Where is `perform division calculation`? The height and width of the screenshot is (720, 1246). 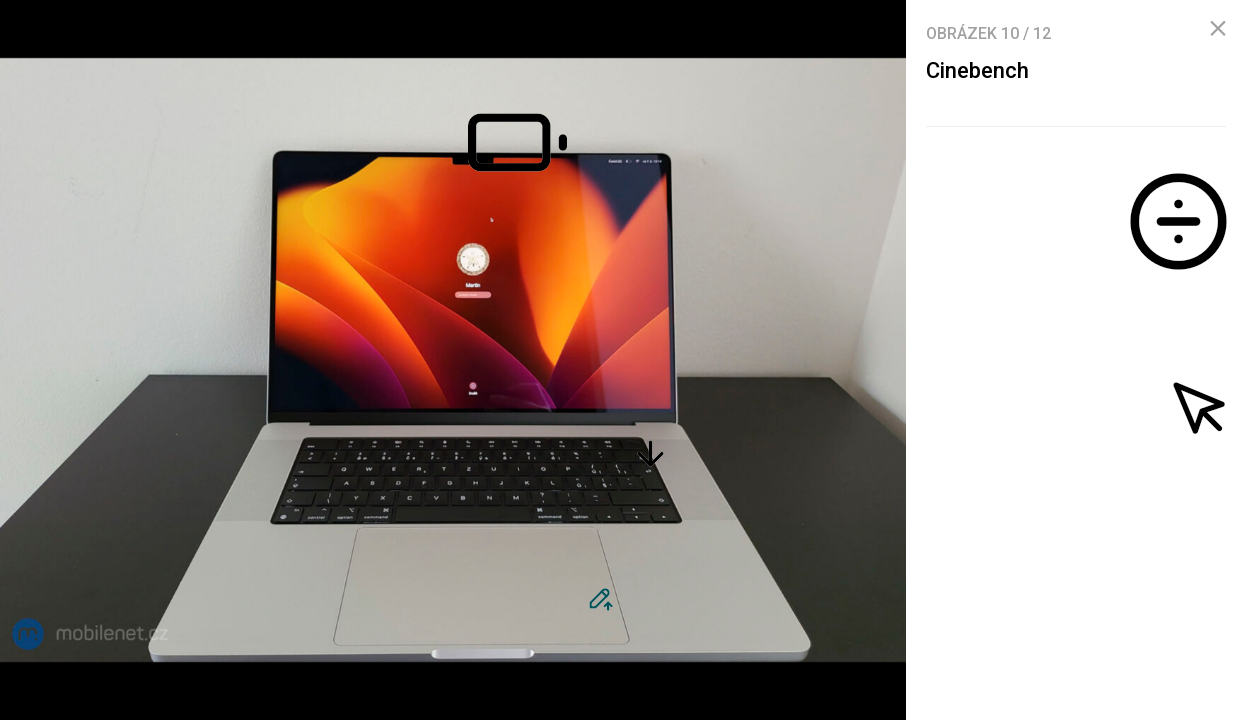
perform division calculation is located at coordinates (1178, 221).